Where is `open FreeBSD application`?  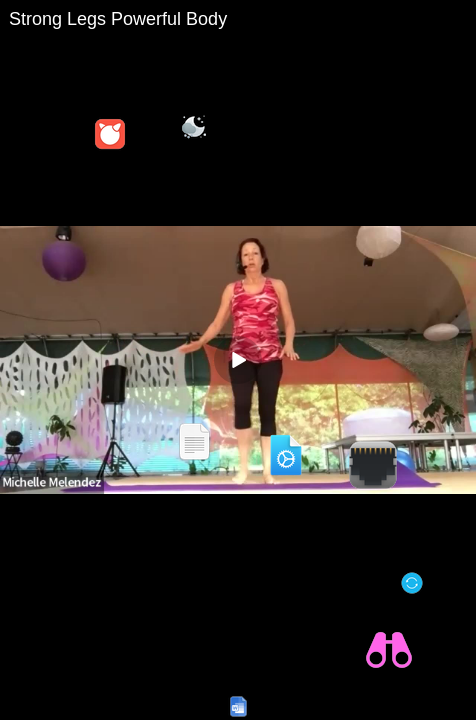 open FreeBSD application is located at coordinates (110, 134).